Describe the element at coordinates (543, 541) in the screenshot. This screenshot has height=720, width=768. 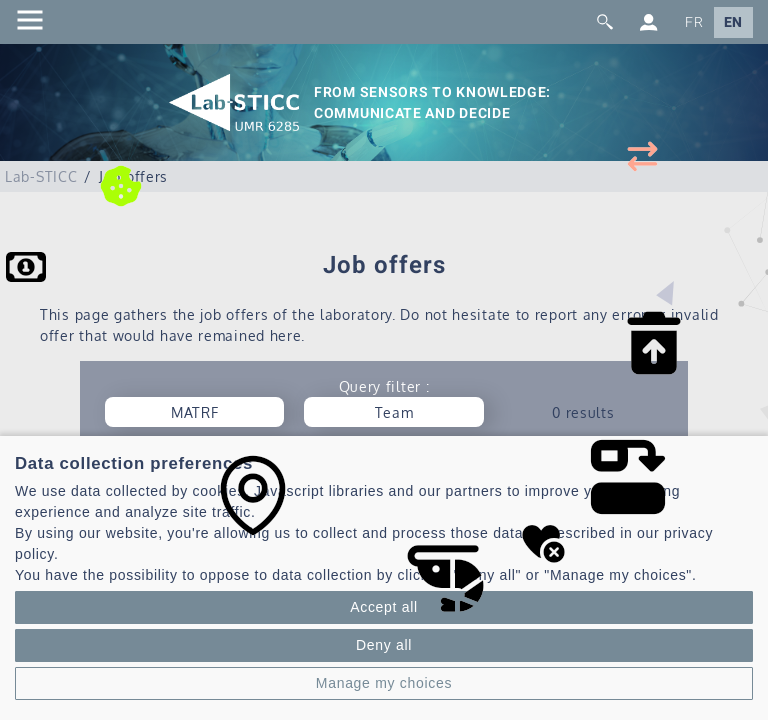
I see `remove item from favorites` at that location.